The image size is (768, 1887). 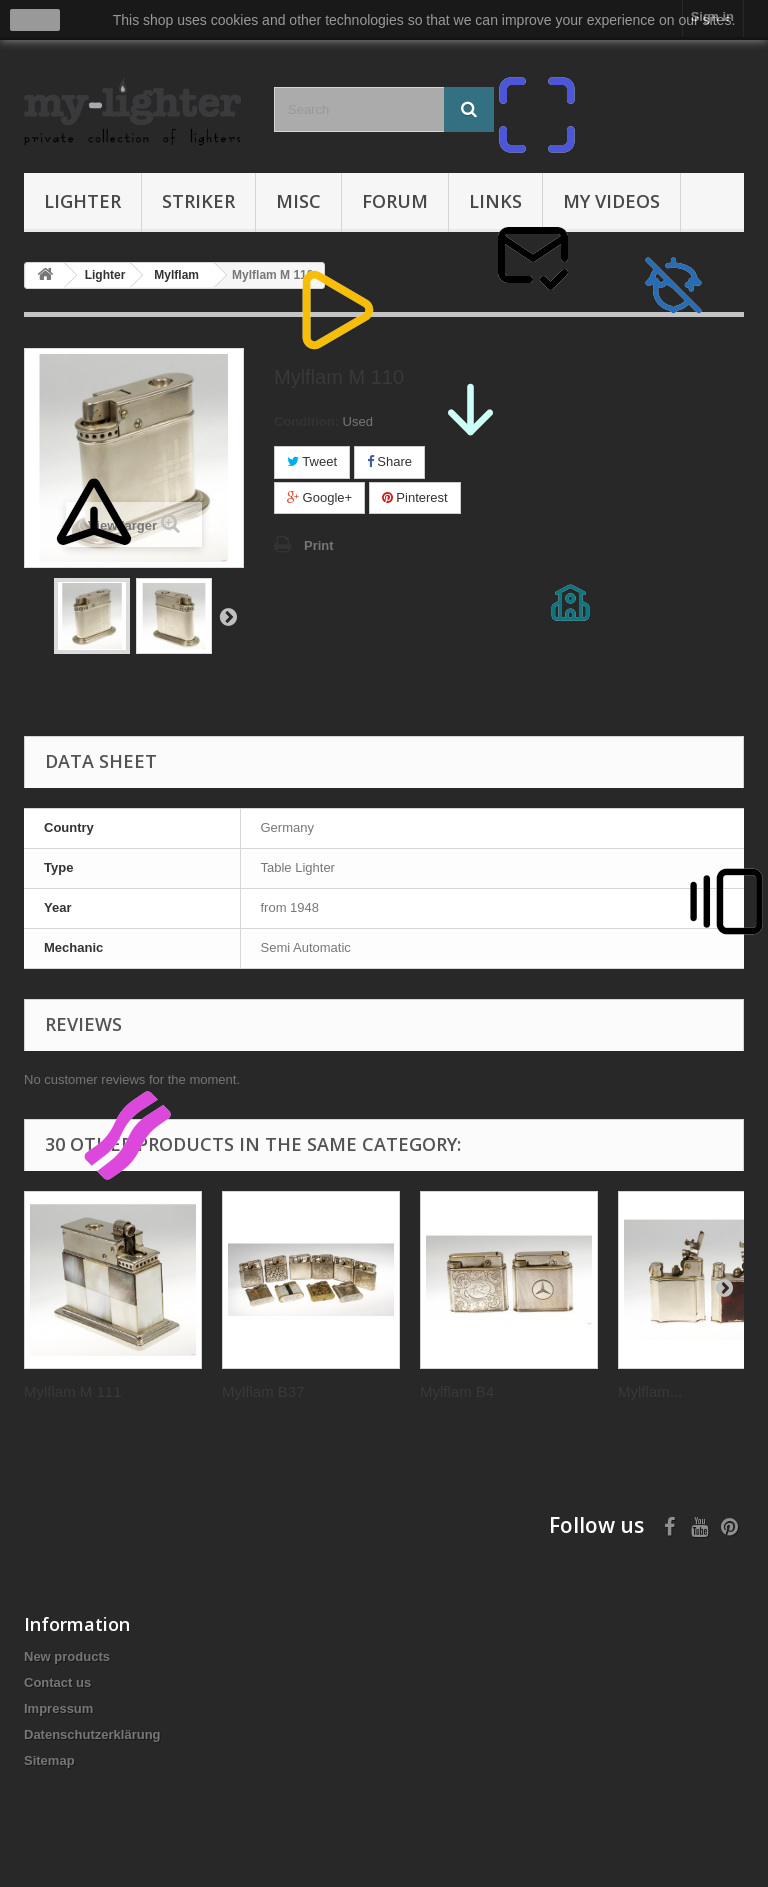 What do you see at coordinates (570, 603) in the screenshot?
I see `access education or school-related features` at bounding box center [570, 603].